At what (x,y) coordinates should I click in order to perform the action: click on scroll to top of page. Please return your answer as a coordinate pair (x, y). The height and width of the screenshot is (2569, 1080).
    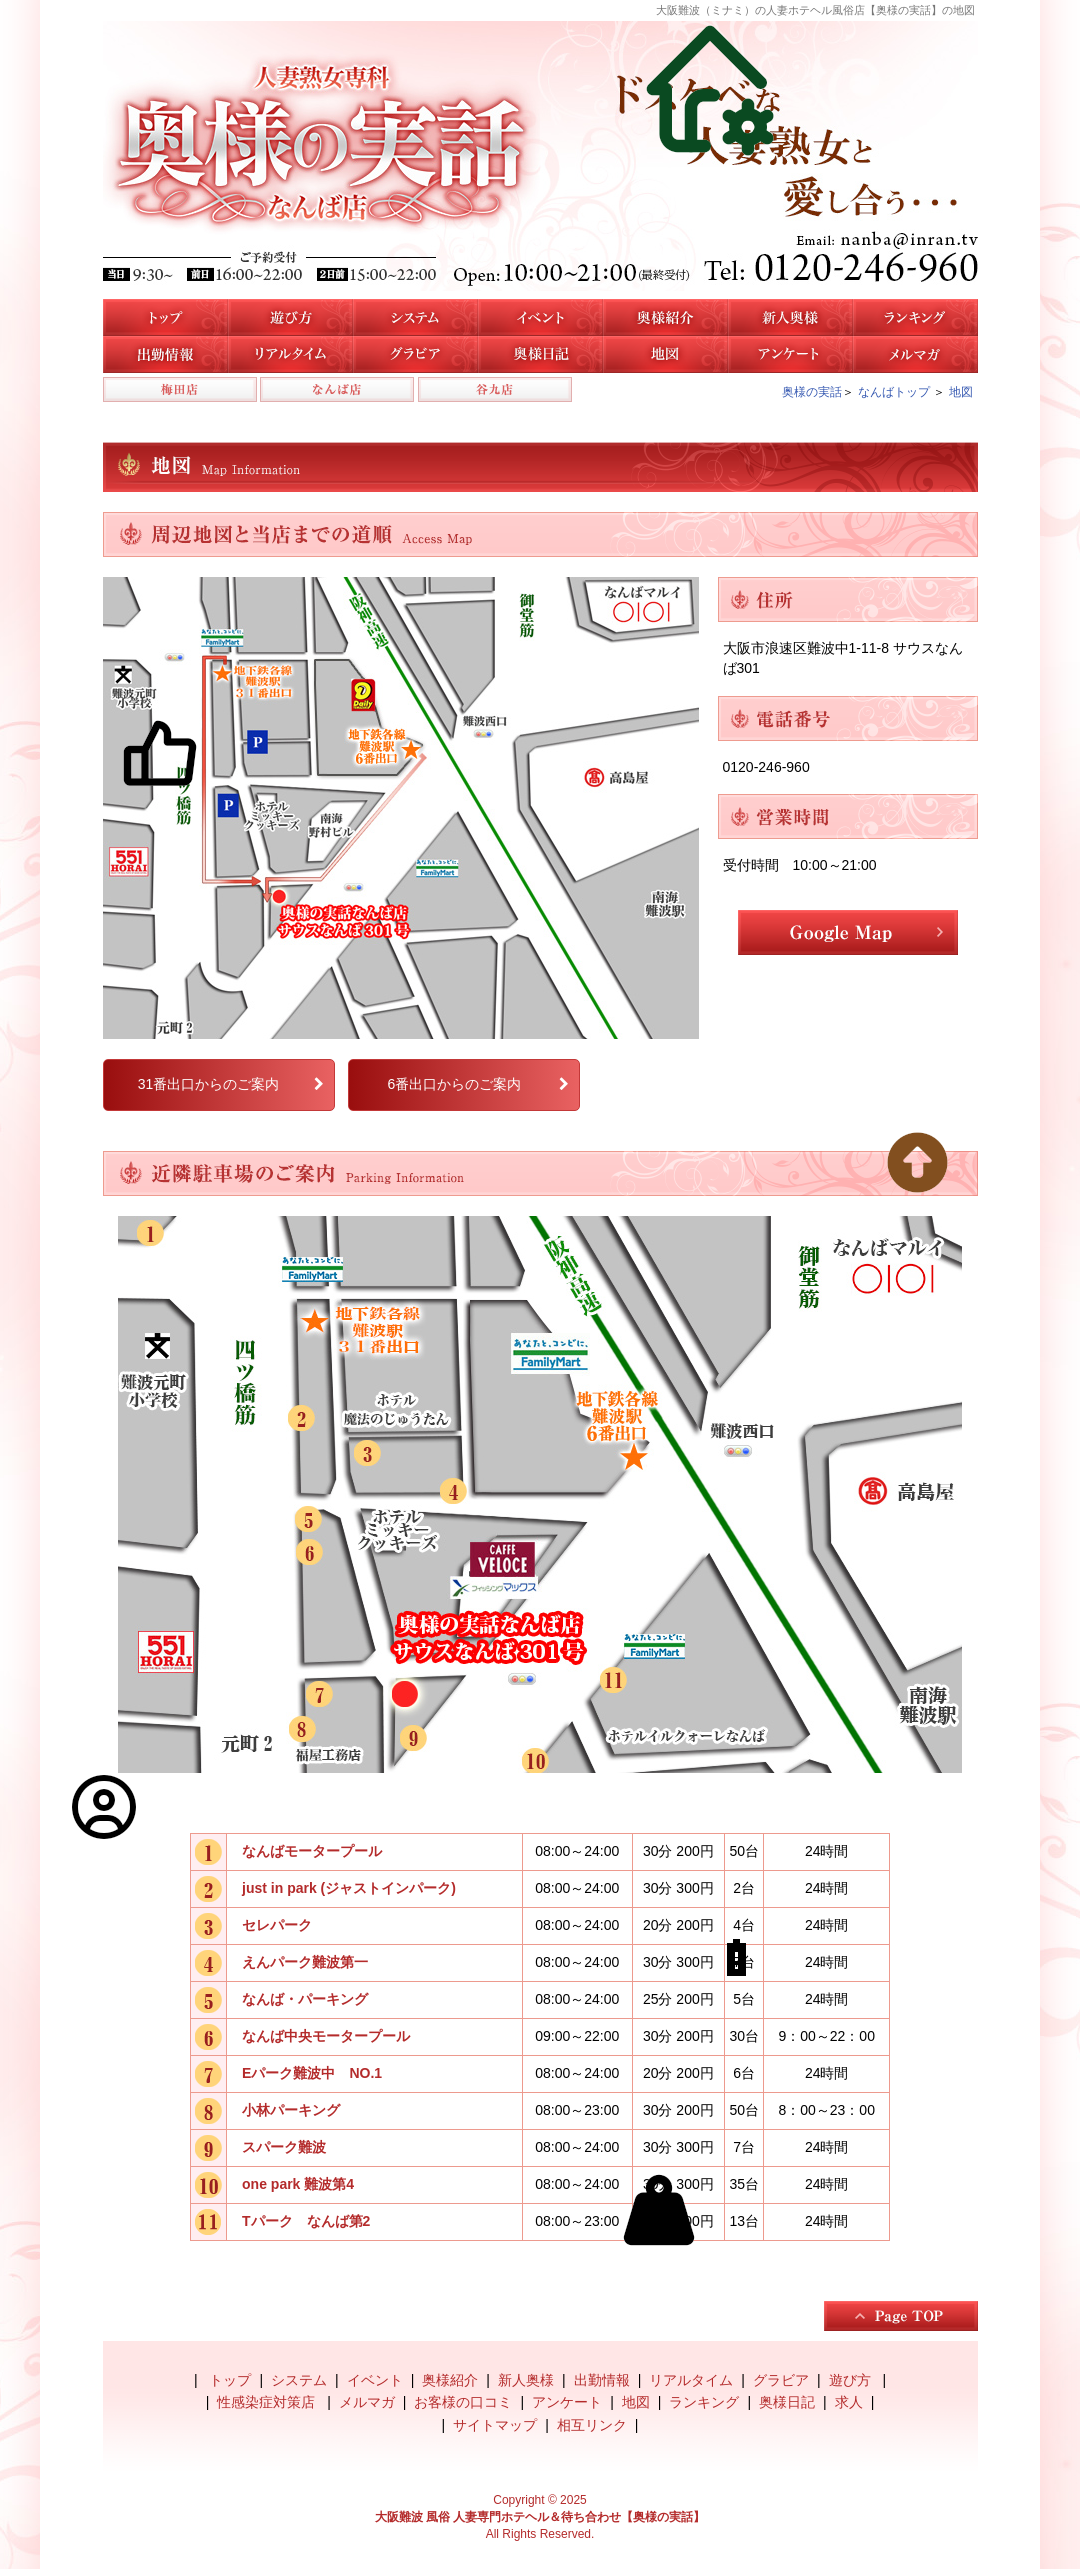
    Looking at the image, I should click on (917, 1162).